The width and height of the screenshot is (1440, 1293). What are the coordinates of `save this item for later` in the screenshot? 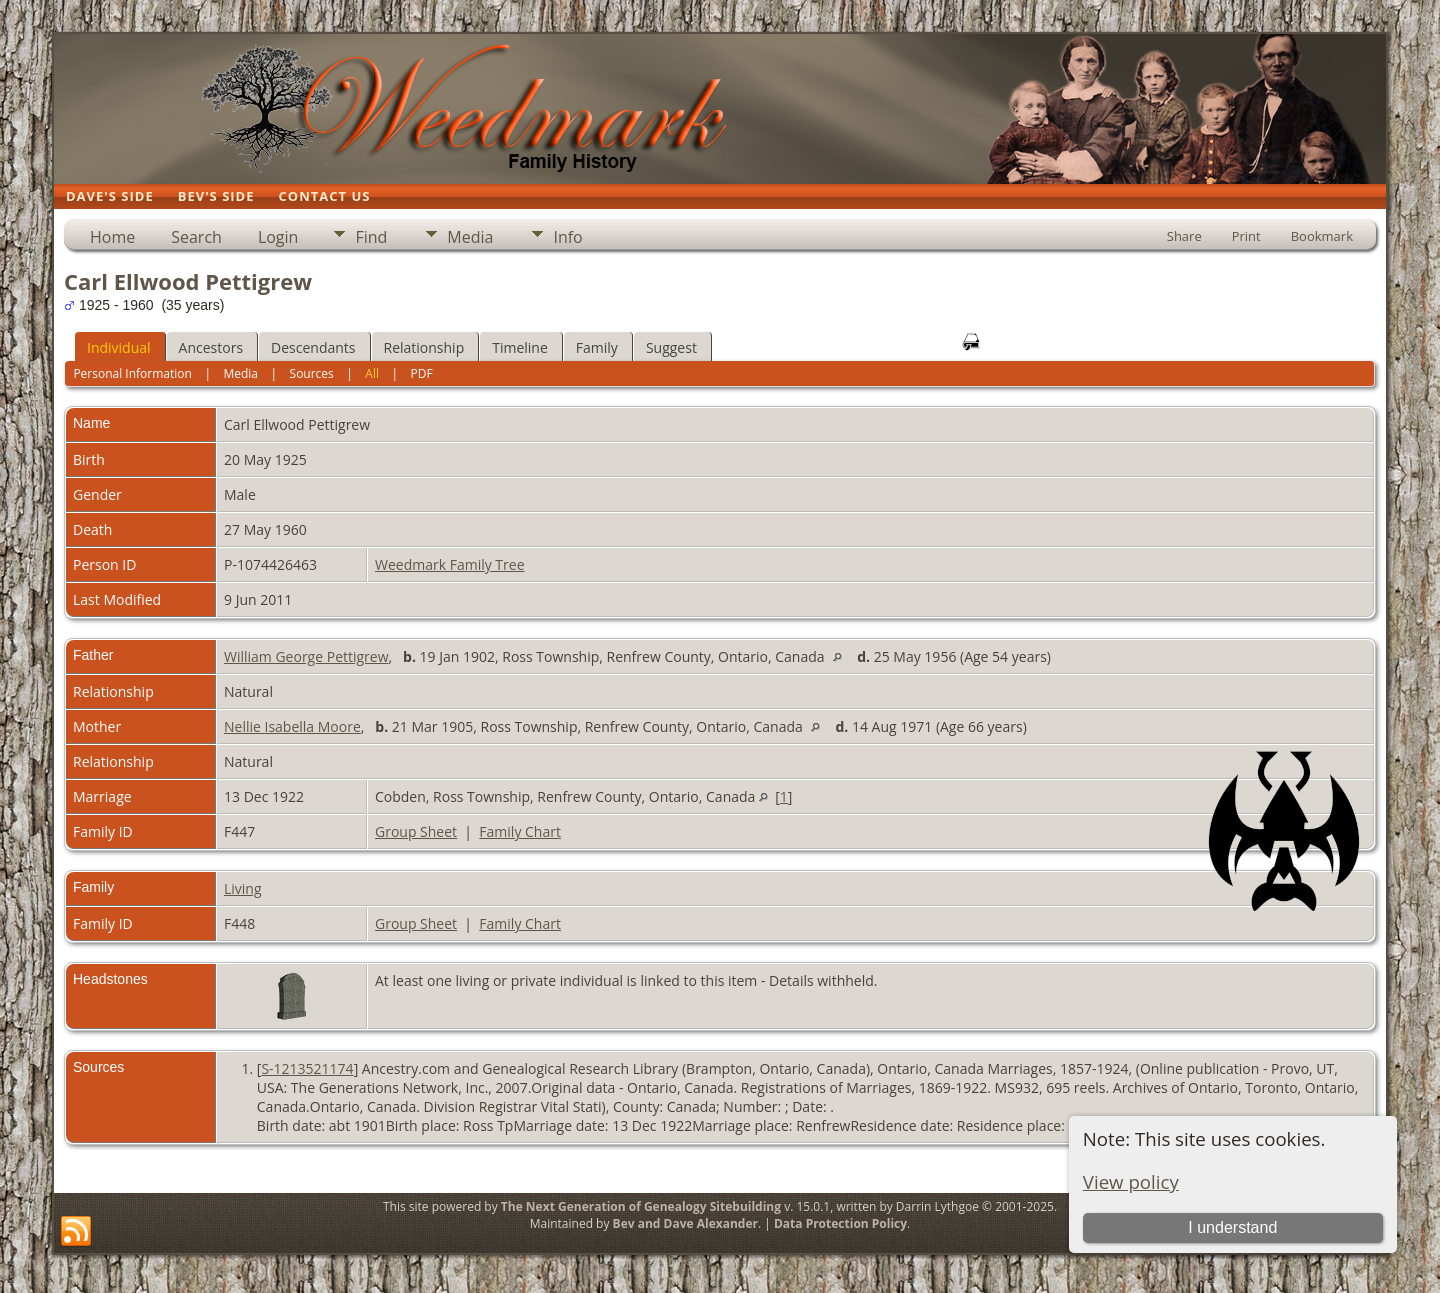 It's located at (971, 342).